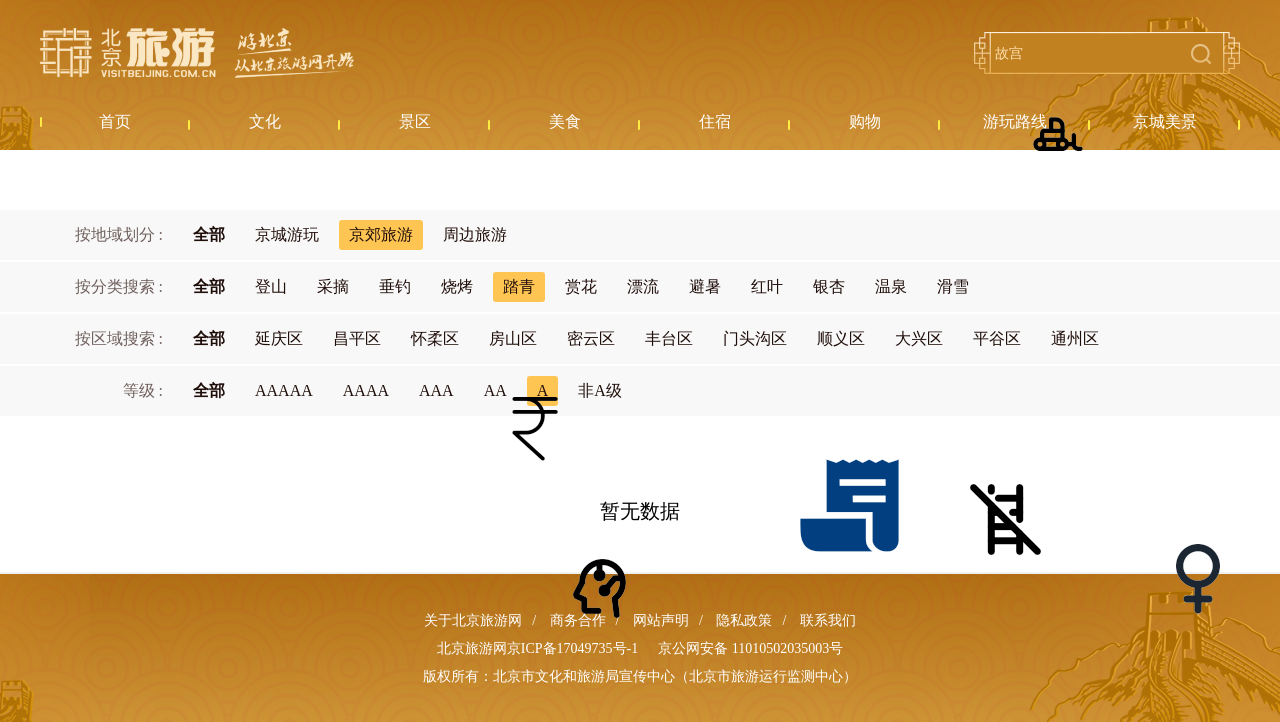 This screenshot has width=1280, height=722. What do you see at coordinates (600, 588) in the screenshot?
I see `access AI or machine learning features` at bounding box center [600, 588].